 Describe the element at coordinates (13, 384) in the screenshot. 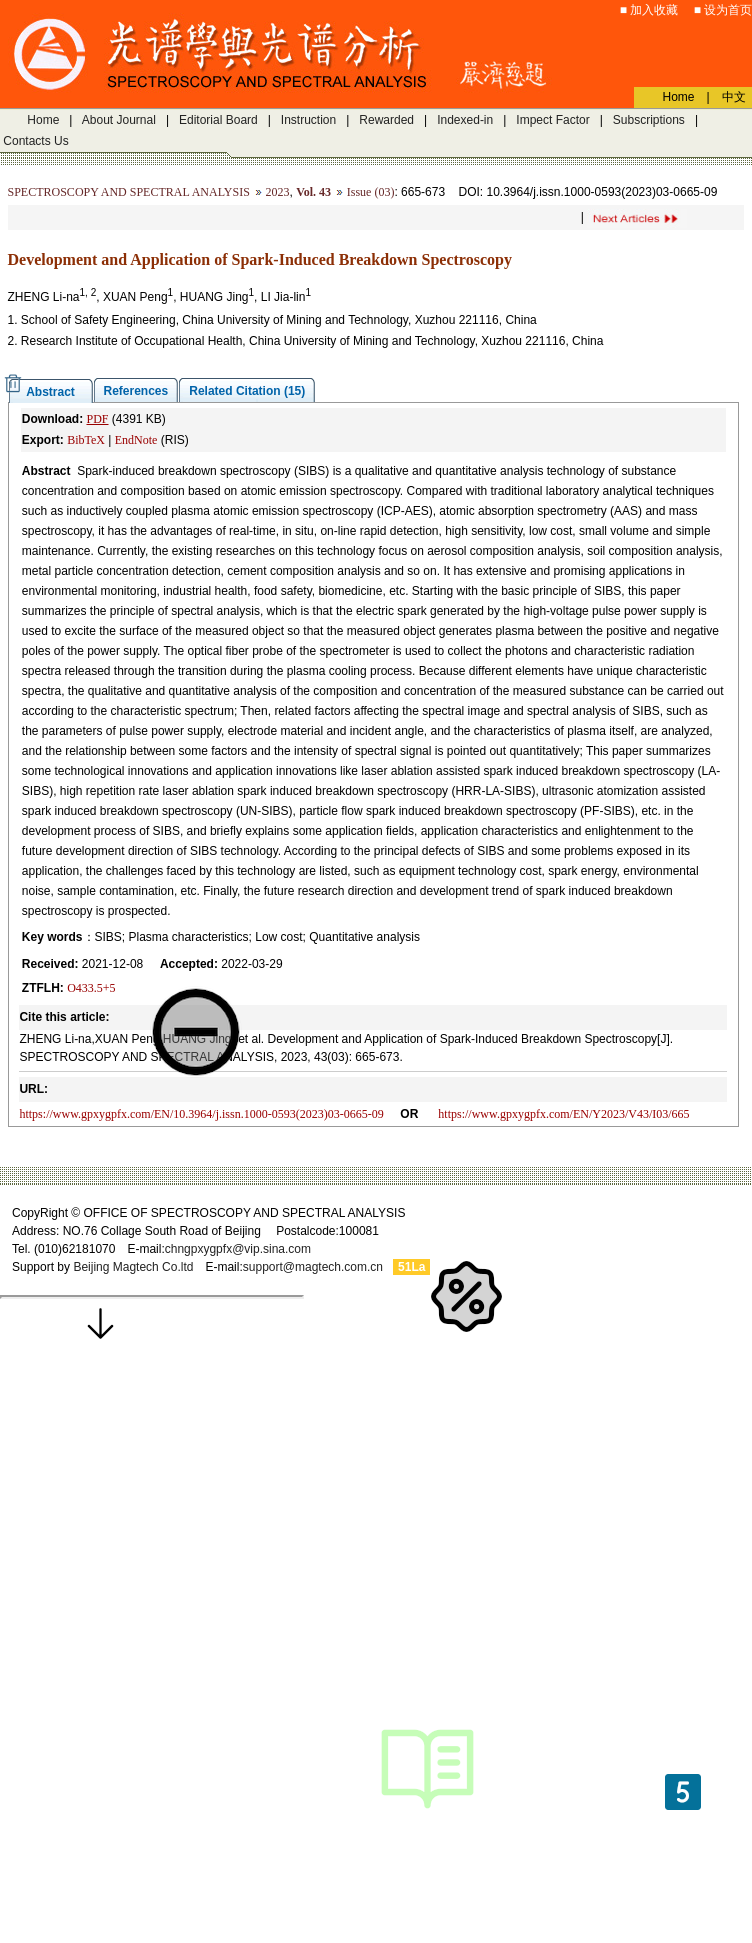

I see `delete this item` at that location.